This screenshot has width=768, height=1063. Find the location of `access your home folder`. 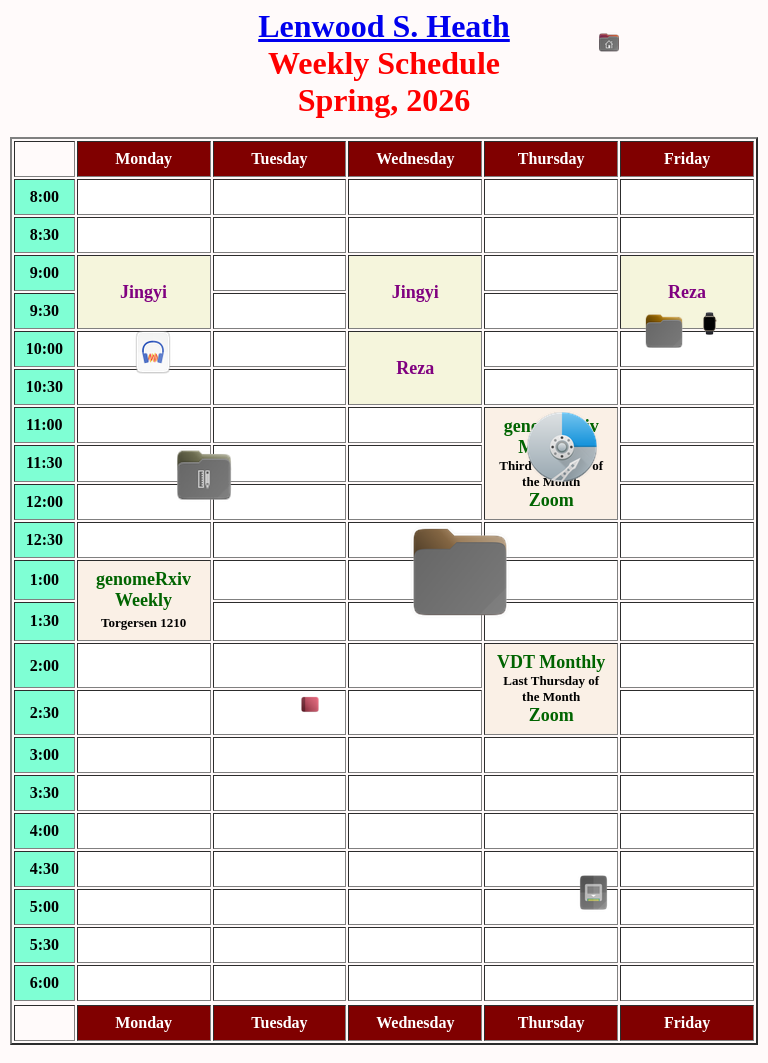

access your home folder is located at coordinates (609, 42).